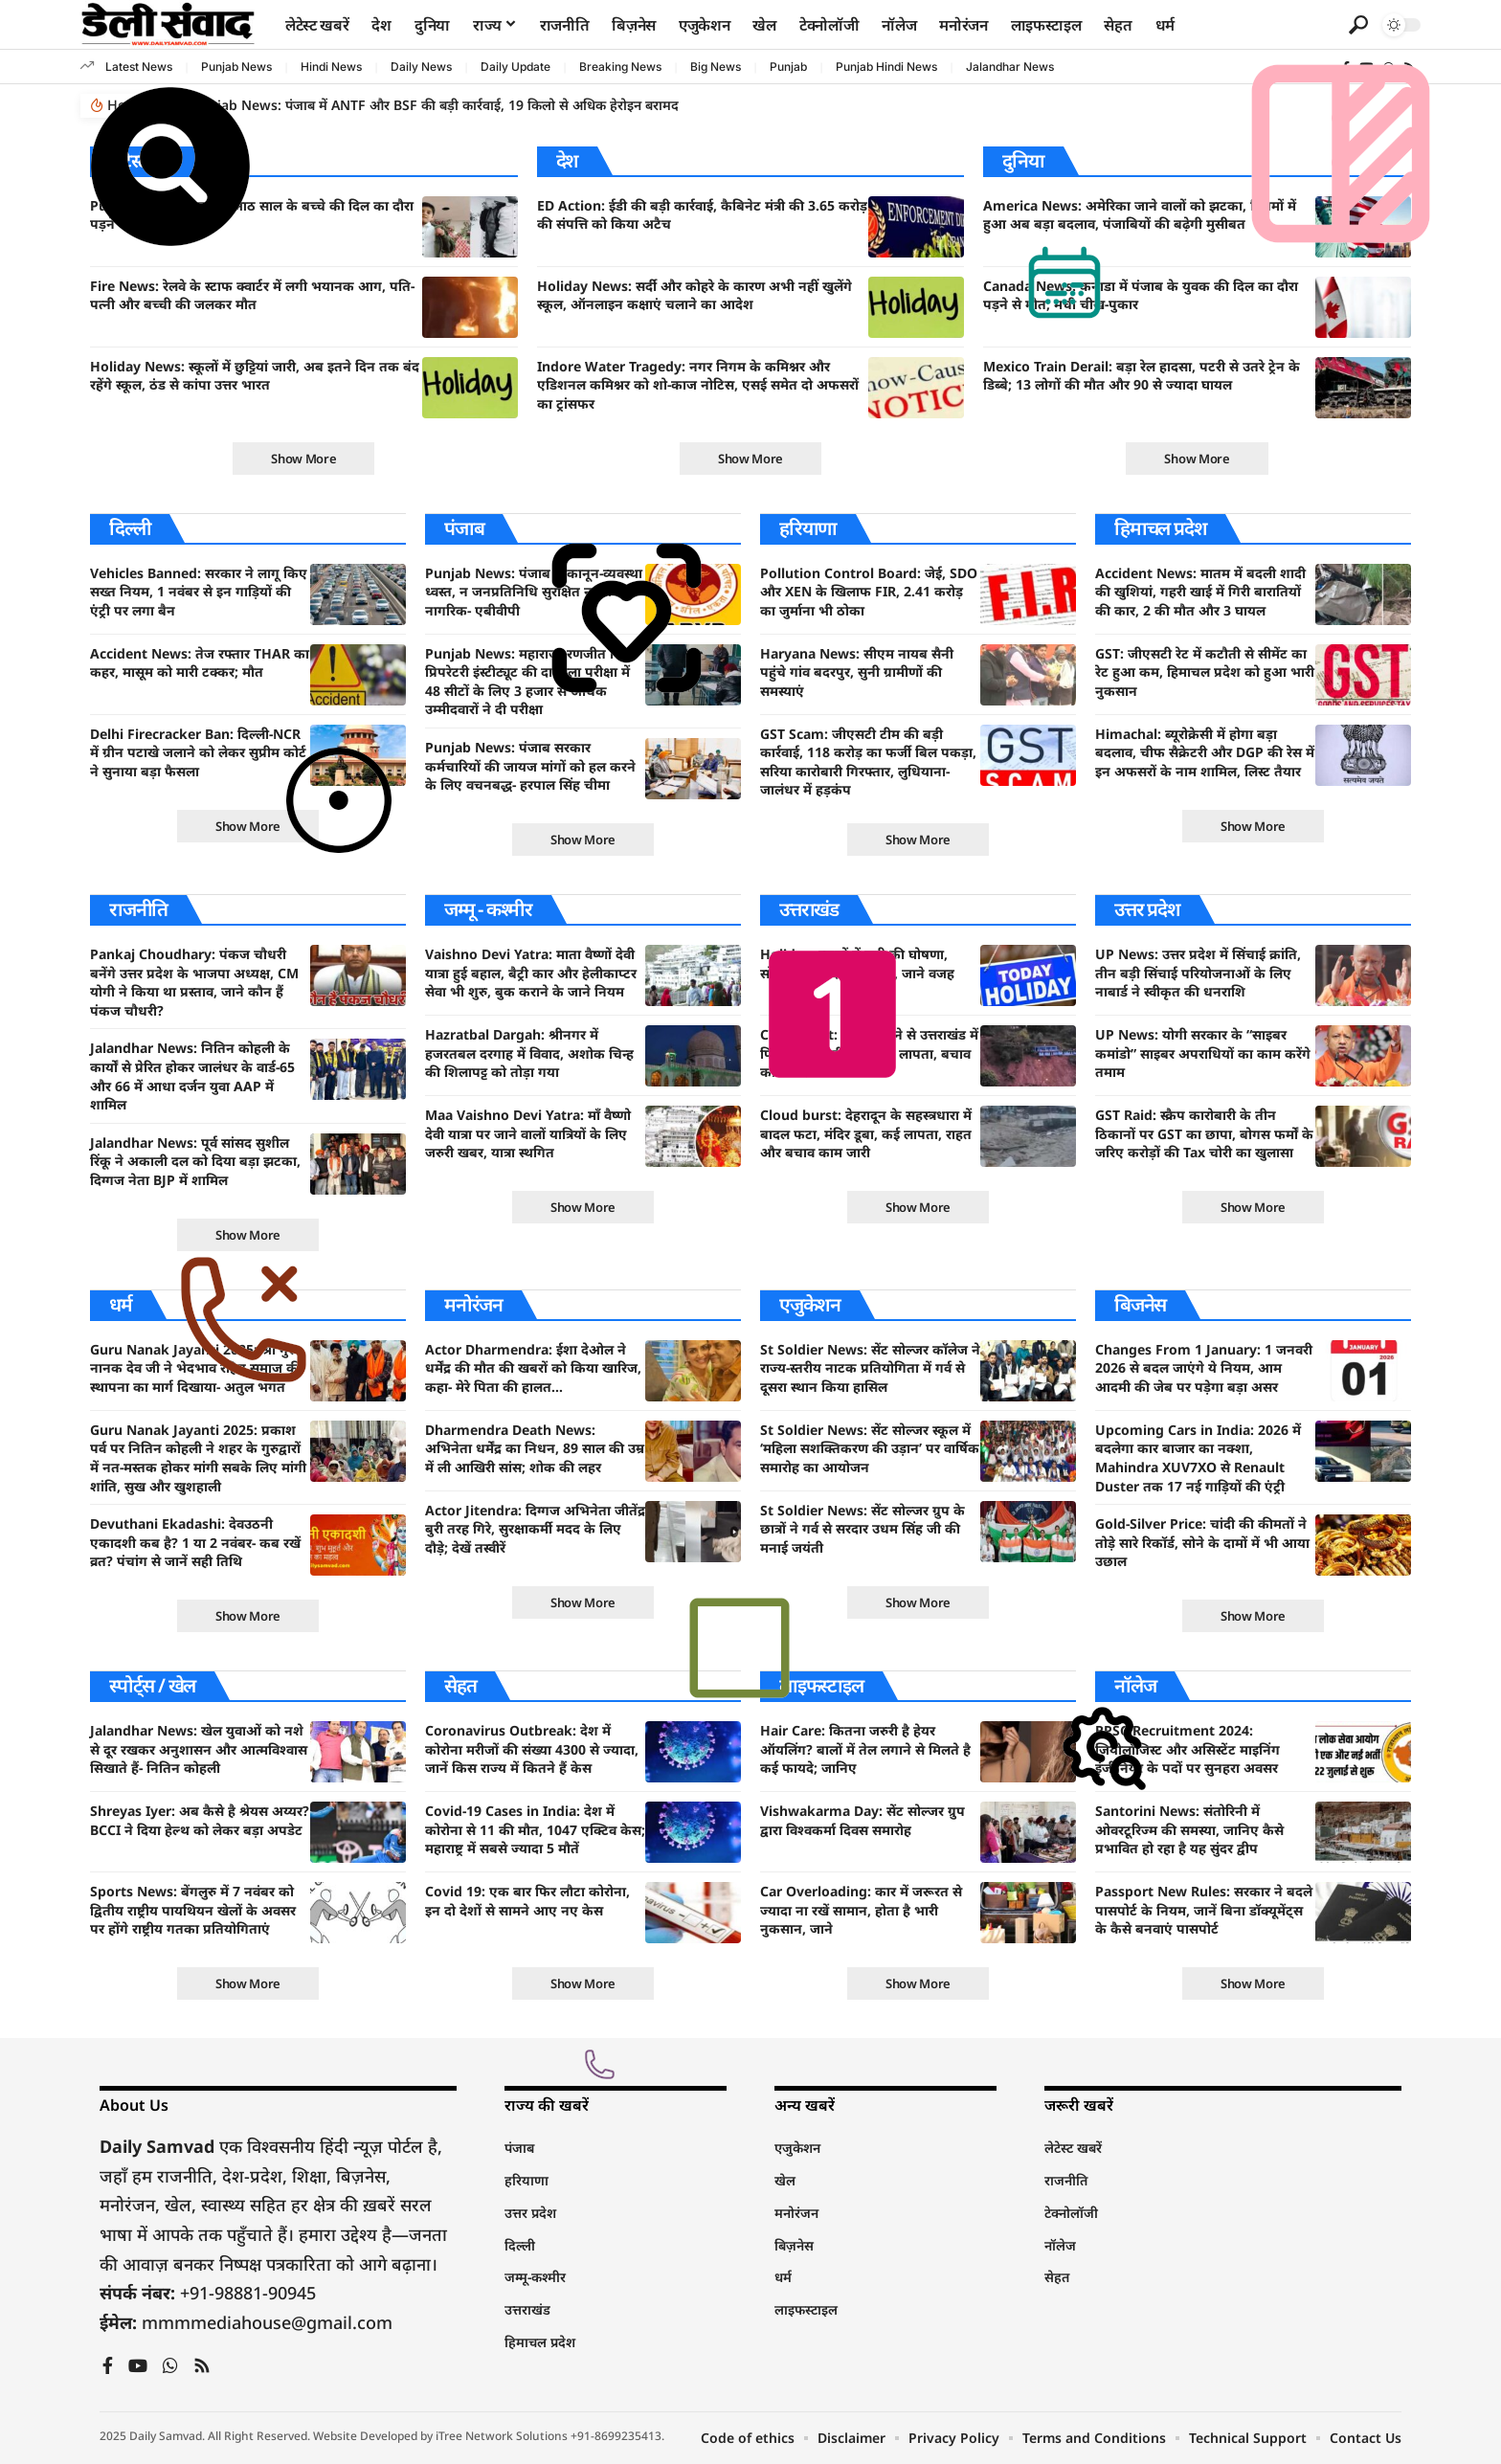 The width and height of the screenshot is (1501, 2464). What do you see at coordinates (739, 1647) in the screenshot?
I see `stop or halt media playback` at bounding box center [739, 1647].